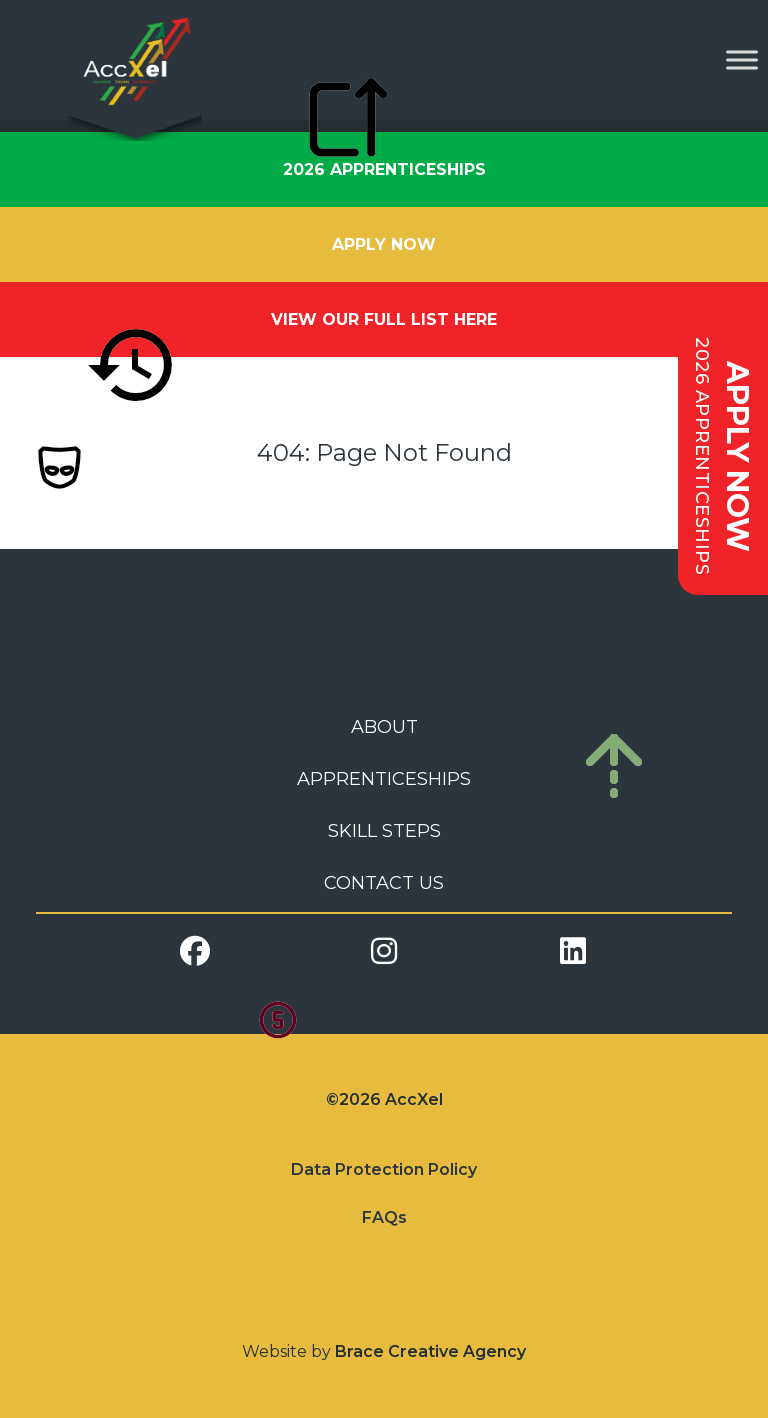 The image size is (768, 1418). What do you see at coordinates (132, 365) in the screenshot?
I see `restore to a previous version` at bounding box center [132, 365].